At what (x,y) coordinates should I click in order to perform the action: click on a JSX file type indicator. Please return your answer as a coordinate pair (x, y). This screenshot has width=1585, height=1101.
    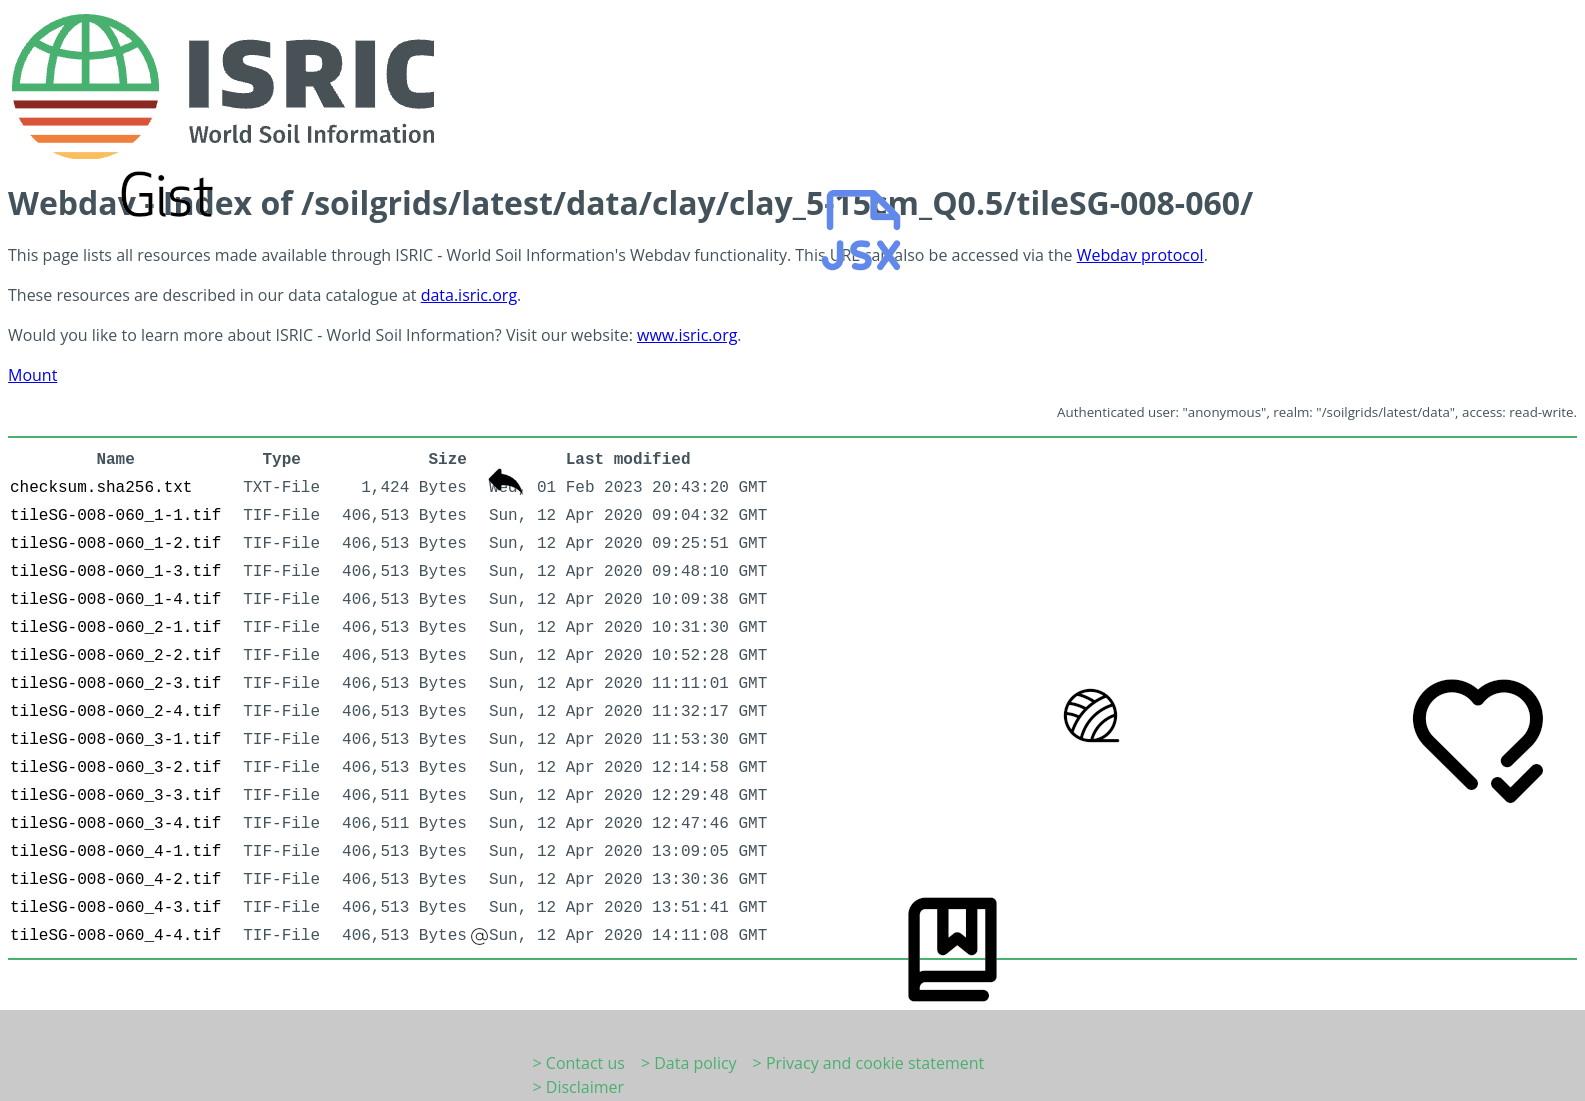
    Looking at the image, I should click on (863, 233).